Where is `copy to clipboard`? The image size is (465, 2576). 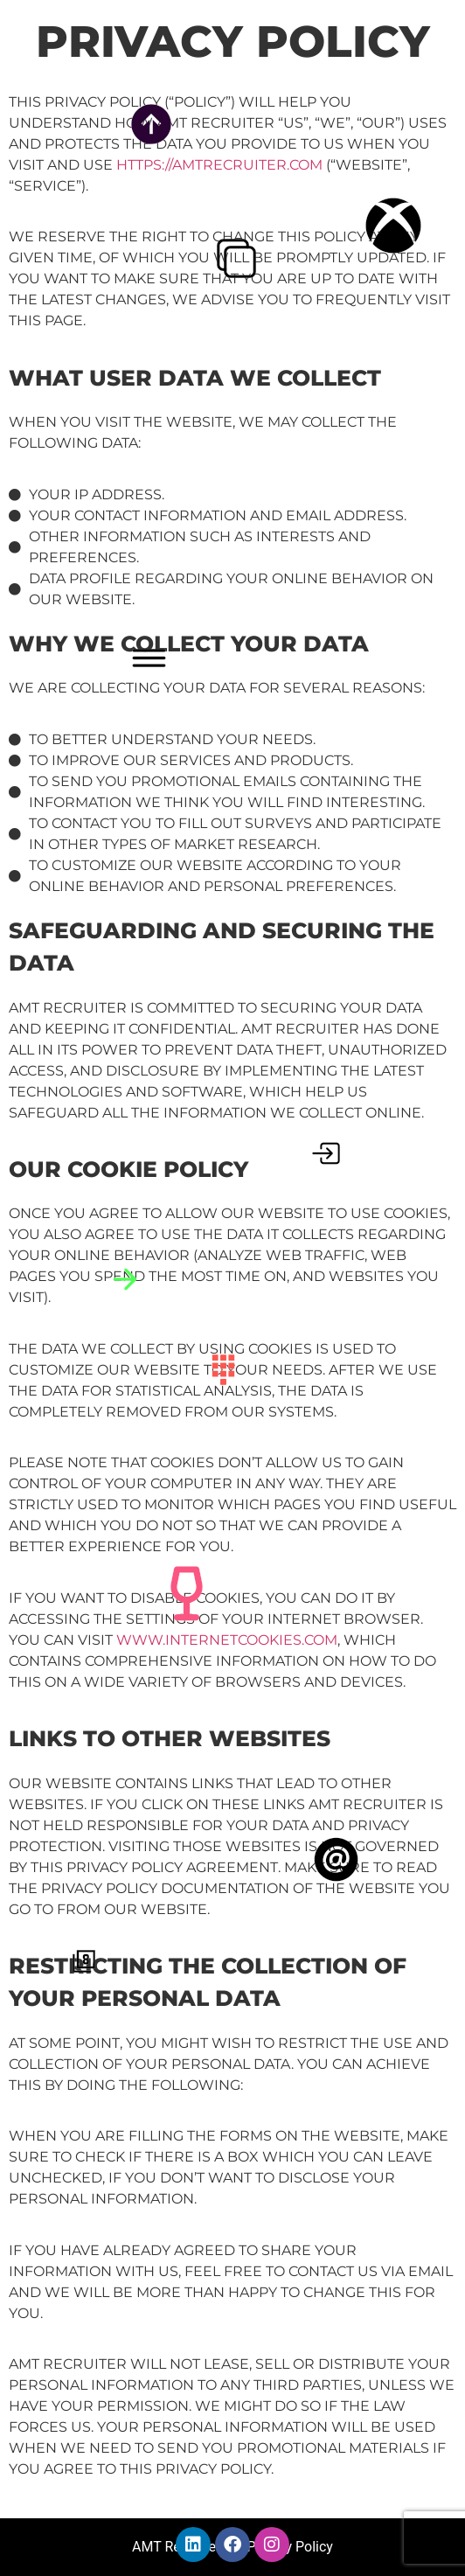 copy to clipboard is located at coordinates (236, 258).